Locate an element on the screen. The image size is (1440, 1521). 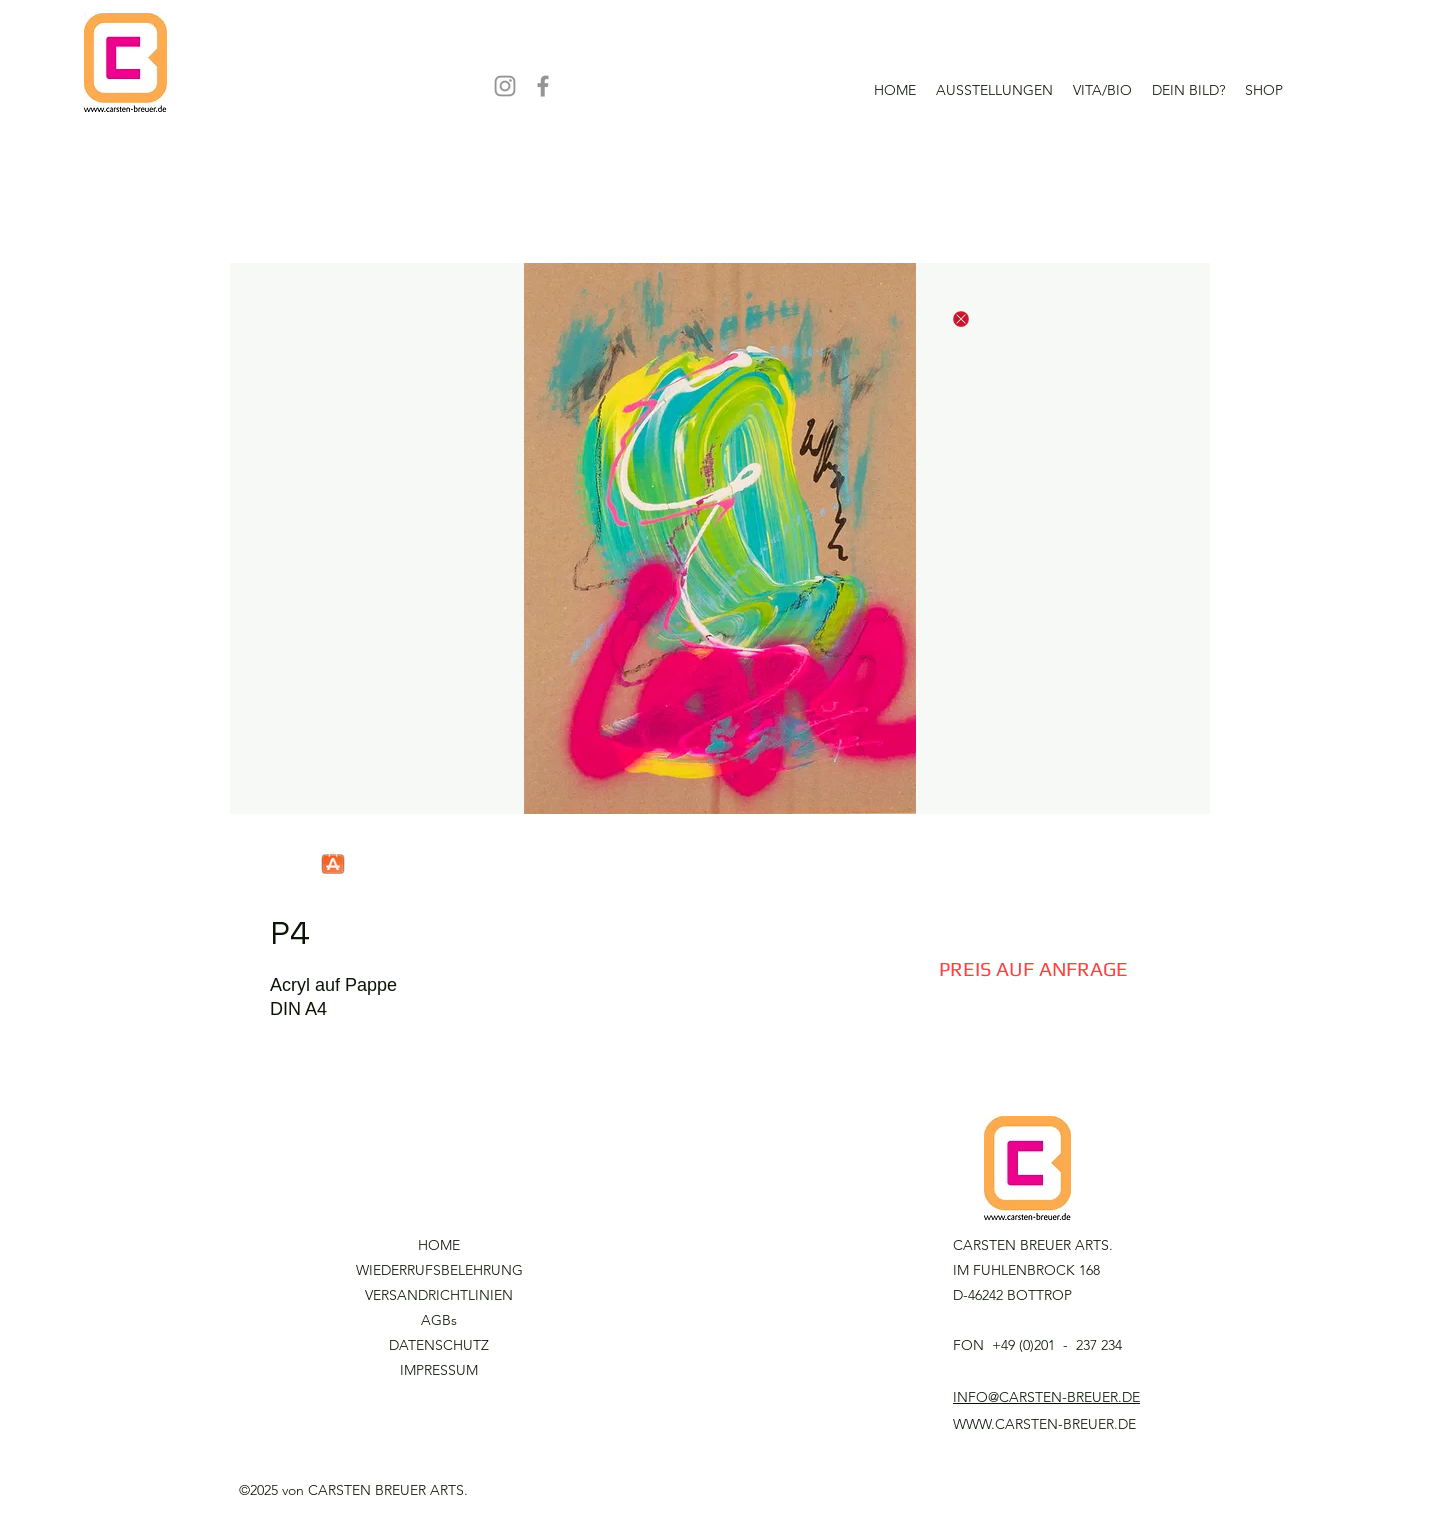
open the software store to browse and install apps is located at coordinates (333, 864).